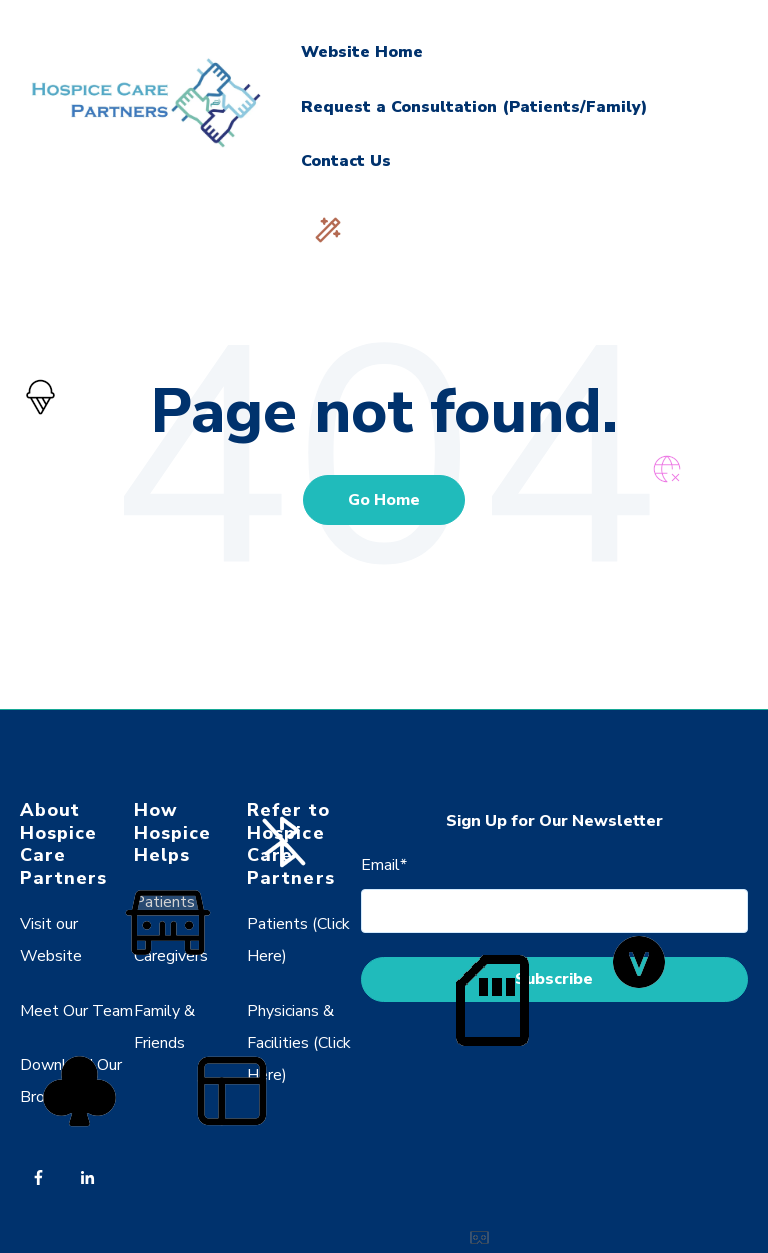 The width and height of the screenshot is (768, 1253). Describe the element at coordinates (639, 962) in the screenshot. I see `indicates a verified status or account` at that location.